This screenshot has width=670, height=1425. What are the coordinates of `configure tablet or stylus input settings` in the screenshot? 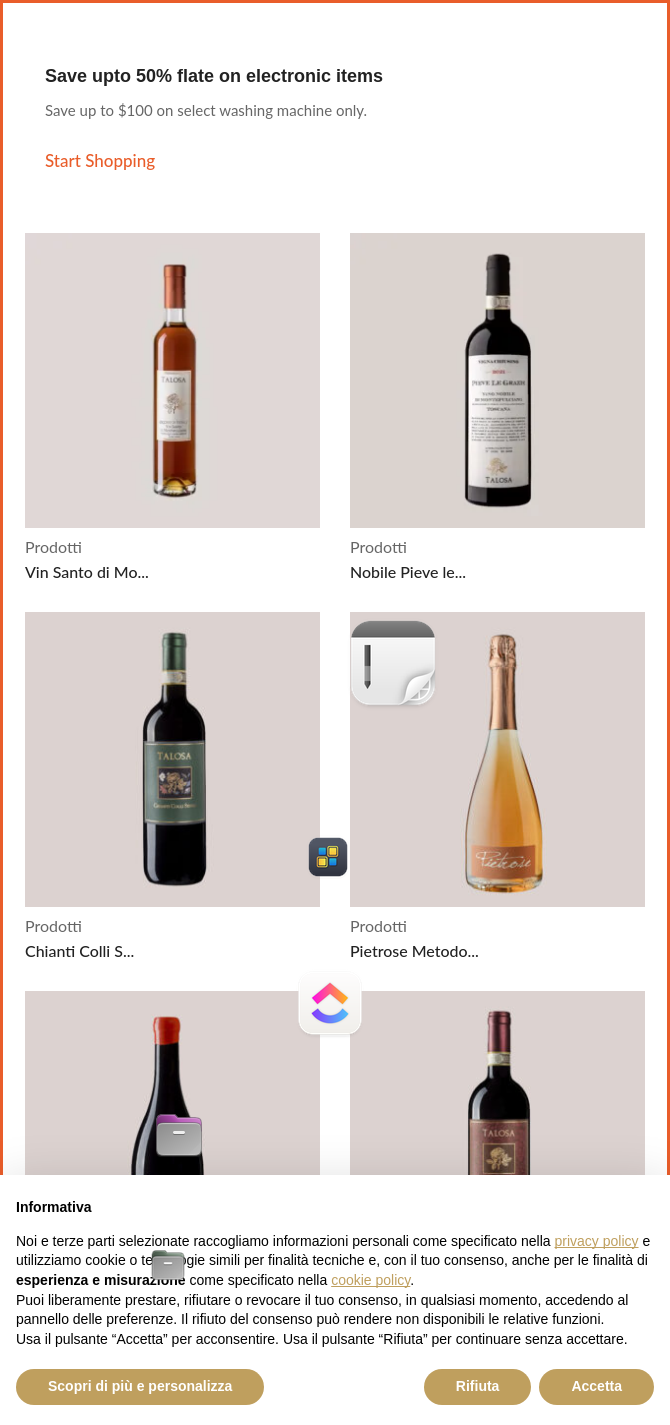 It's located at (393, 663).